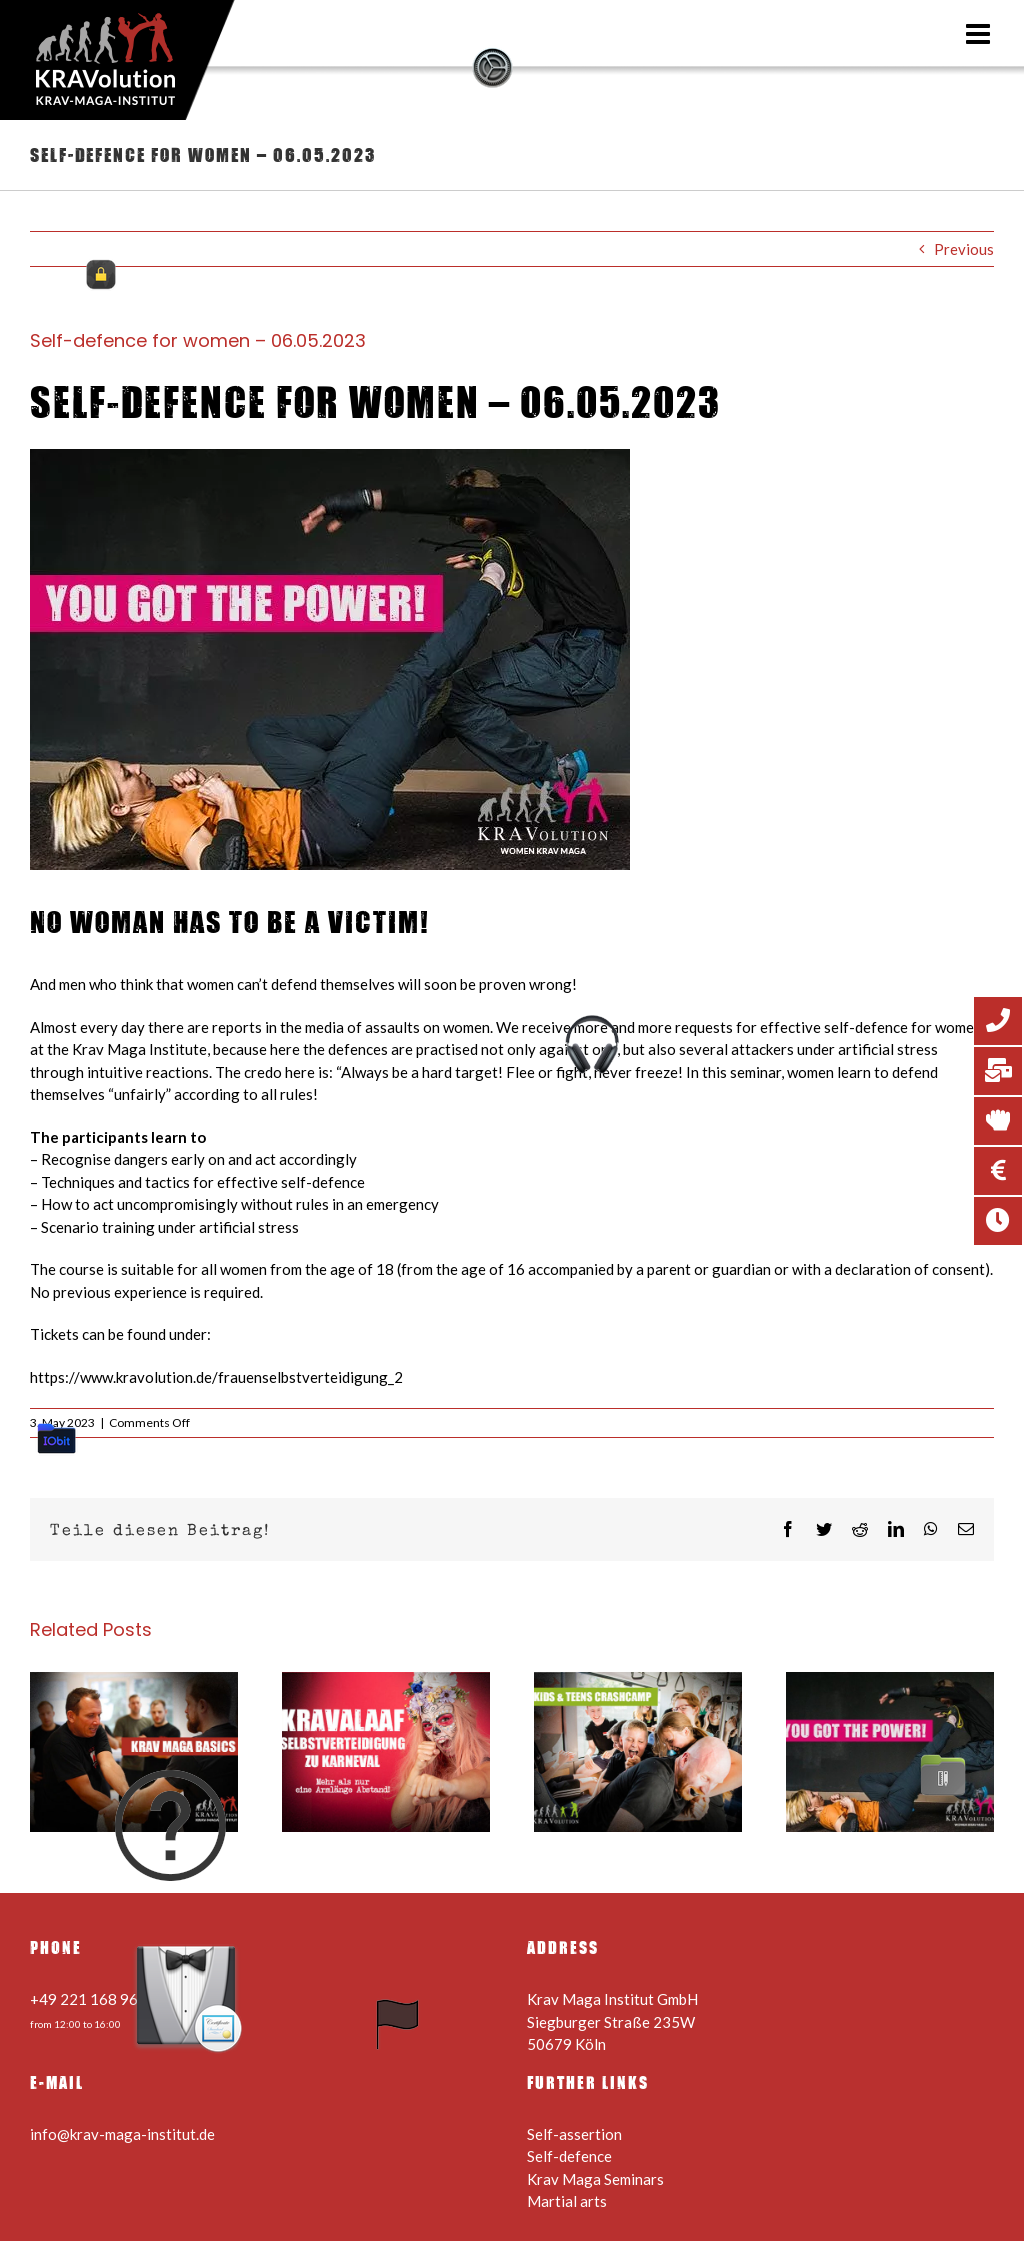  I want to click on open the IObit application folder, so click(56, 1439).